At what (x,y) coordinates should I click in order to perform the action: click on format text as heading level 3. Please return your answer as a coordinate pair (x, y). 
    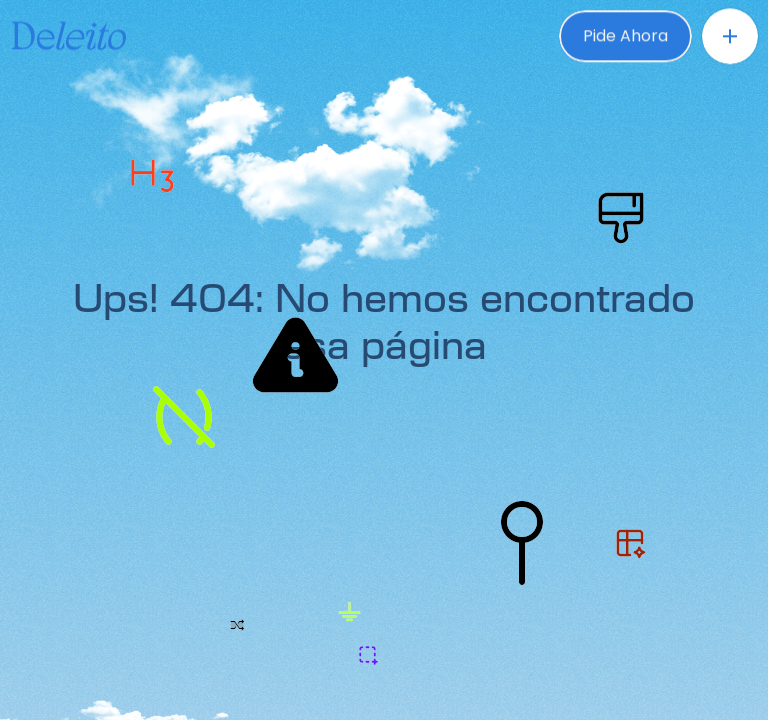
    Looking at the image, I should click on (150, 175).